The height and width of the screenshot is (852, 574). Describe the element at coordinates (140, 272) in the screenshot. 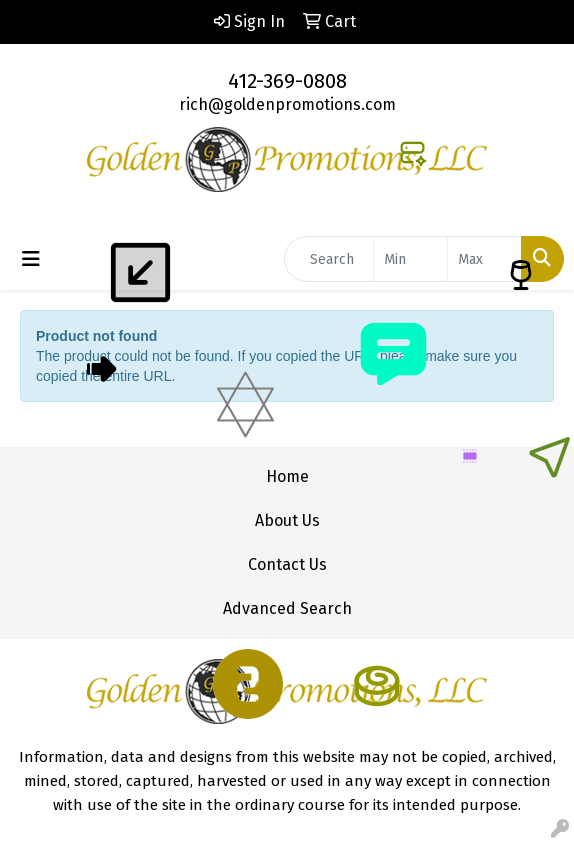

I see `move content to bottom-left corner` at that location.